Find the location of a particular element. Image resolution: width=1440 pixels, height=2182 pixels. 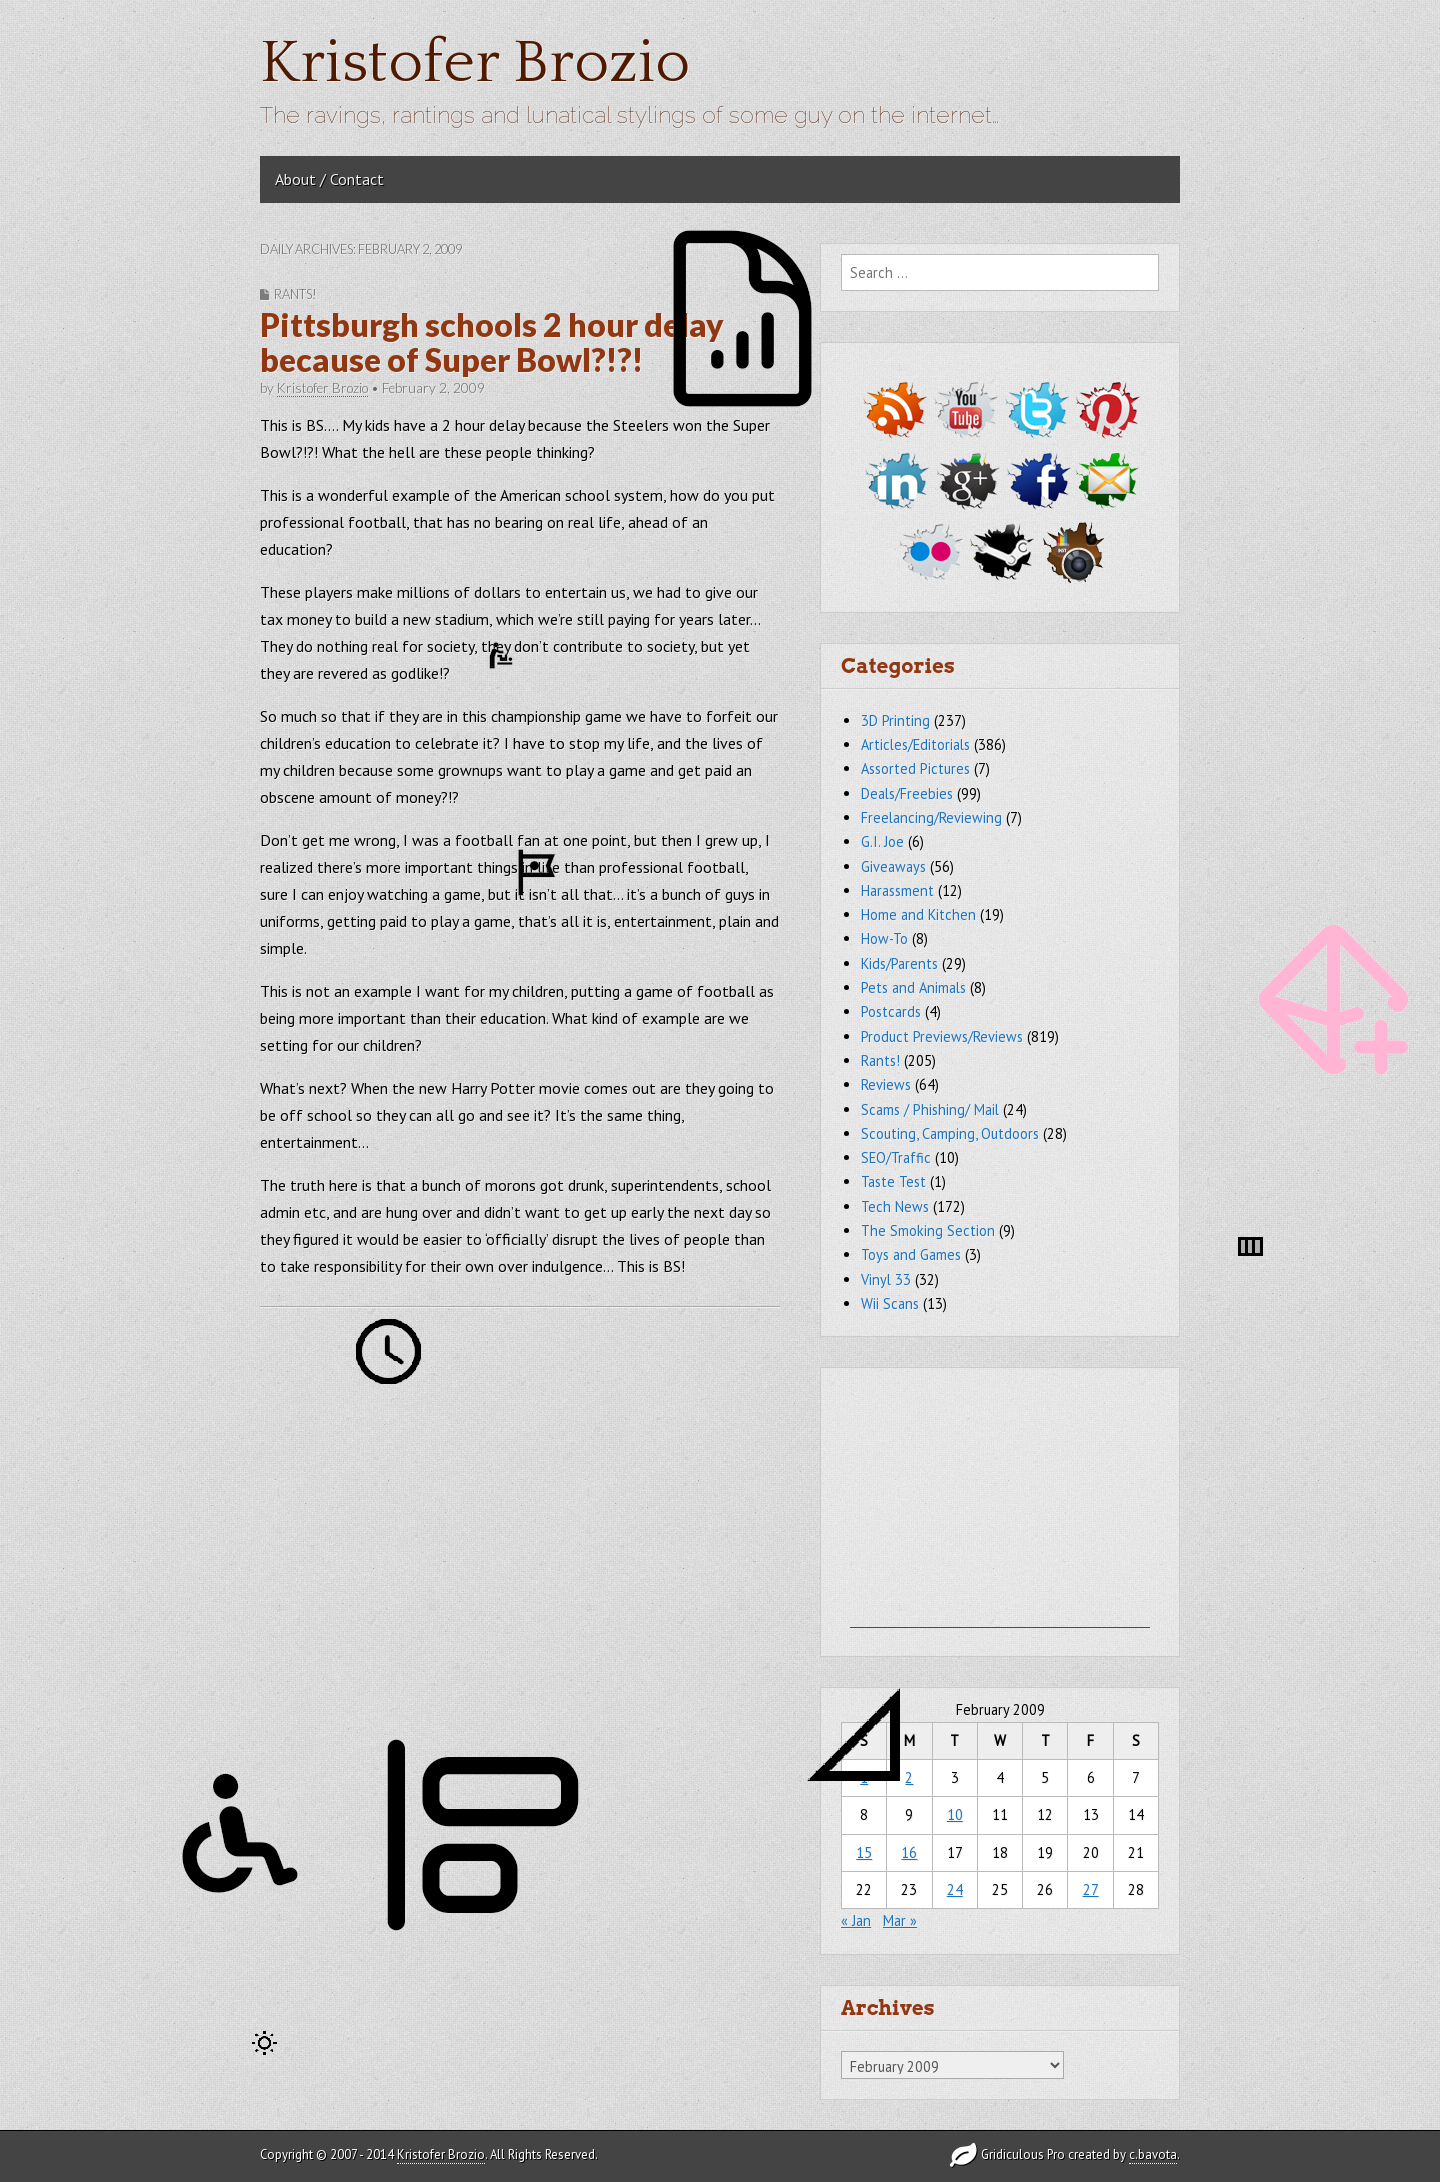

view document analytics or statistics is located at coordinates (742, 318).